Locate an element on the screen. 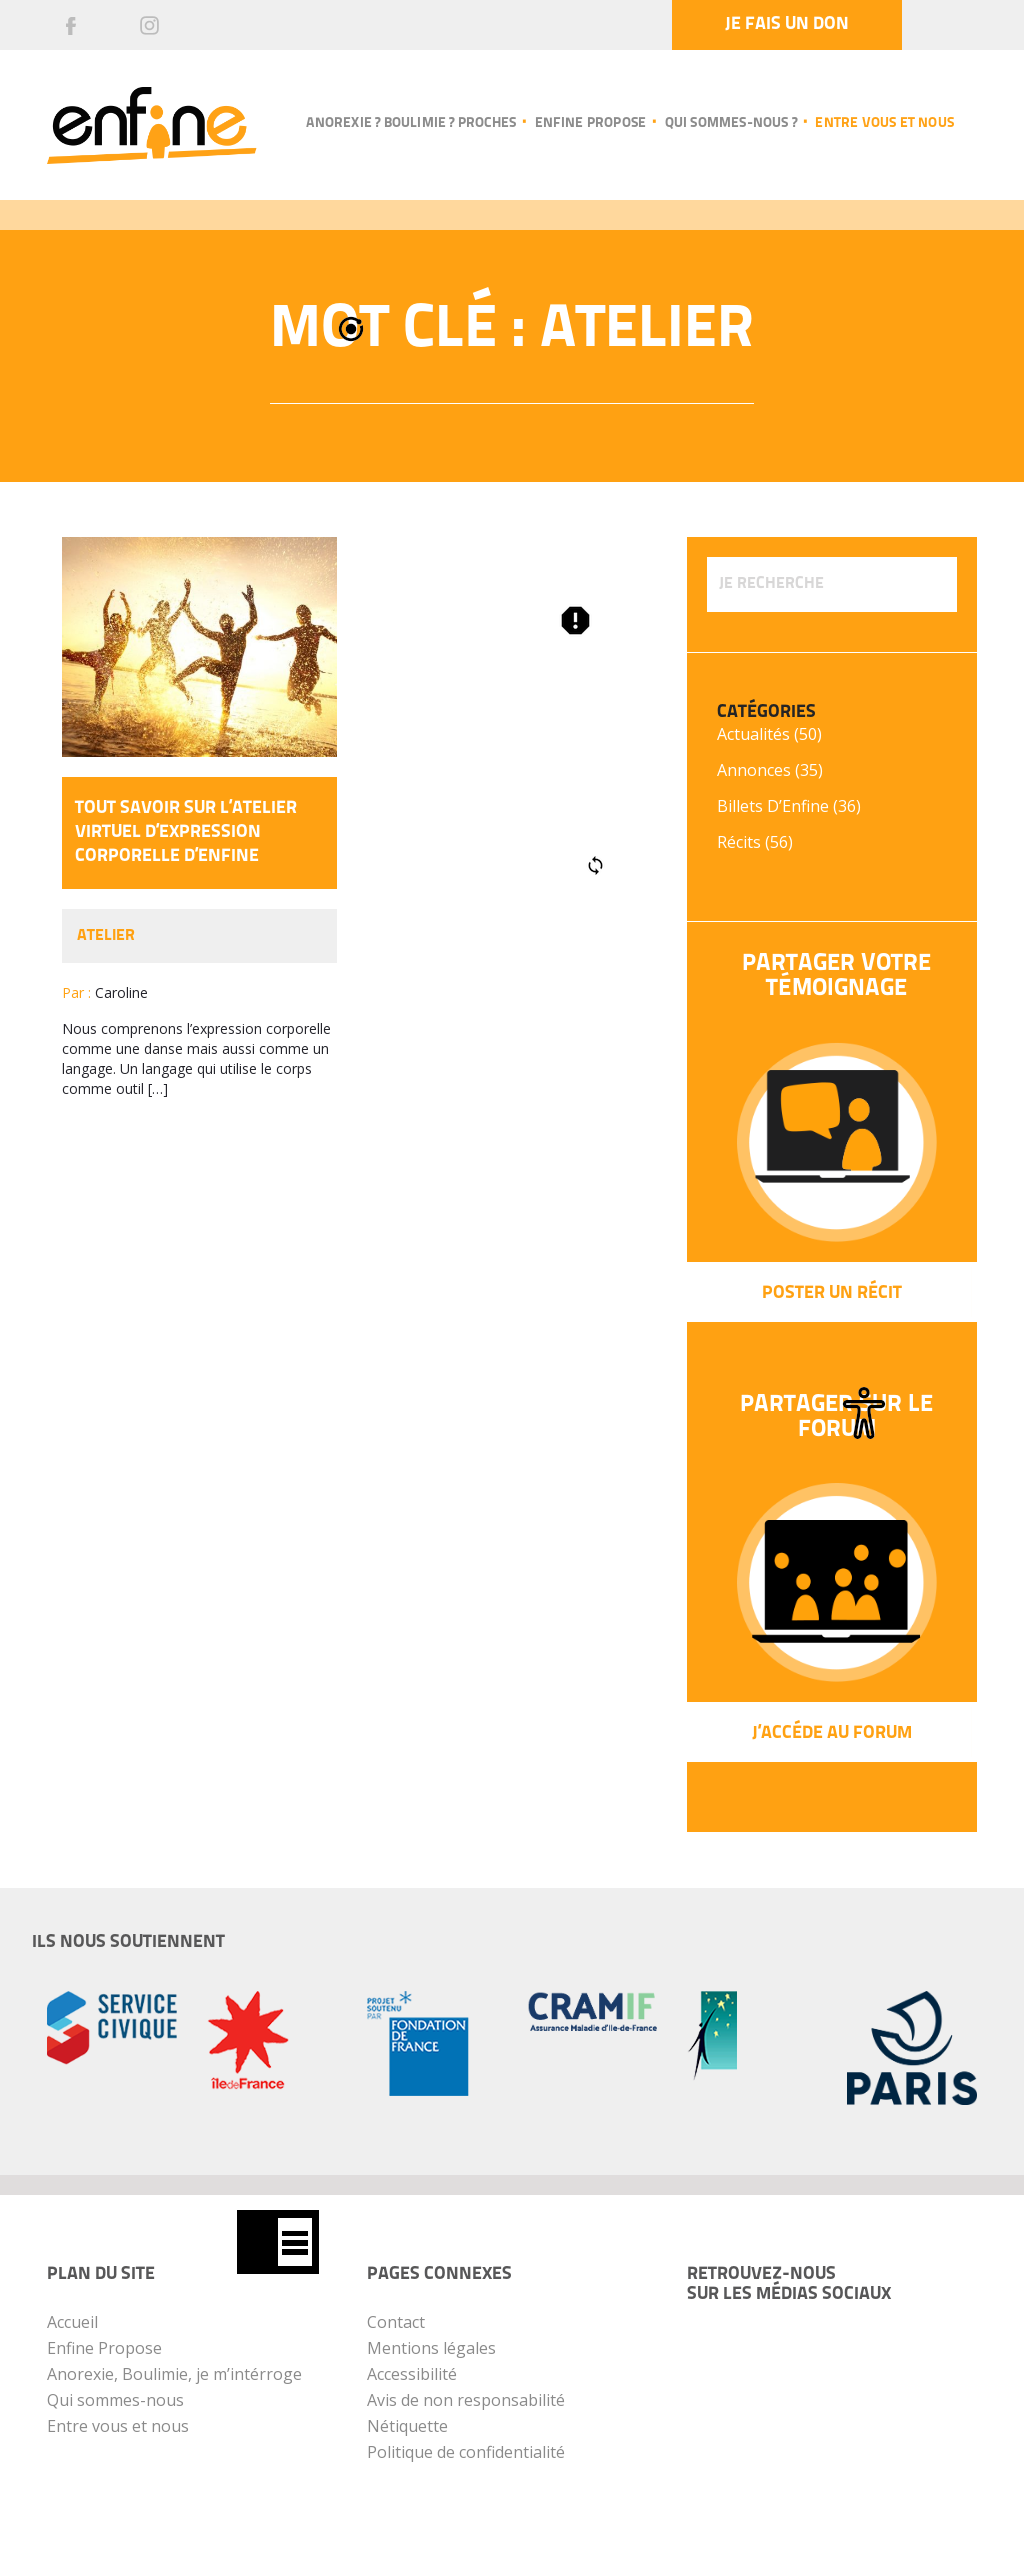  access accessibility settings is located at coordinates (864, 1413).